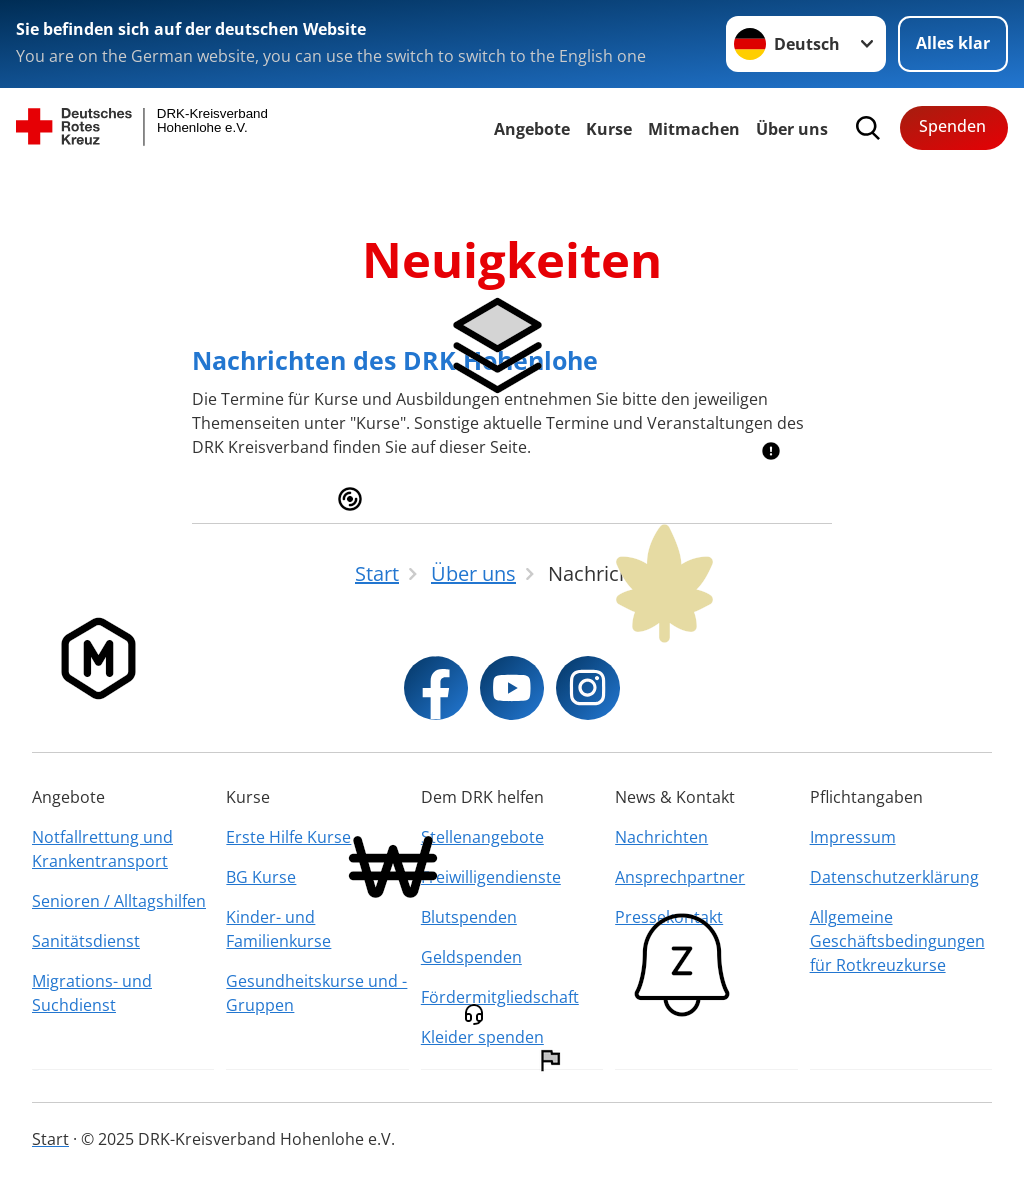 Image resolution: width=1024 pixels, height=1183 pixels. Describe the element at coordinates (771, 451) in the screenshot. I see `indicates a warning or alert requiring attention` at that location.